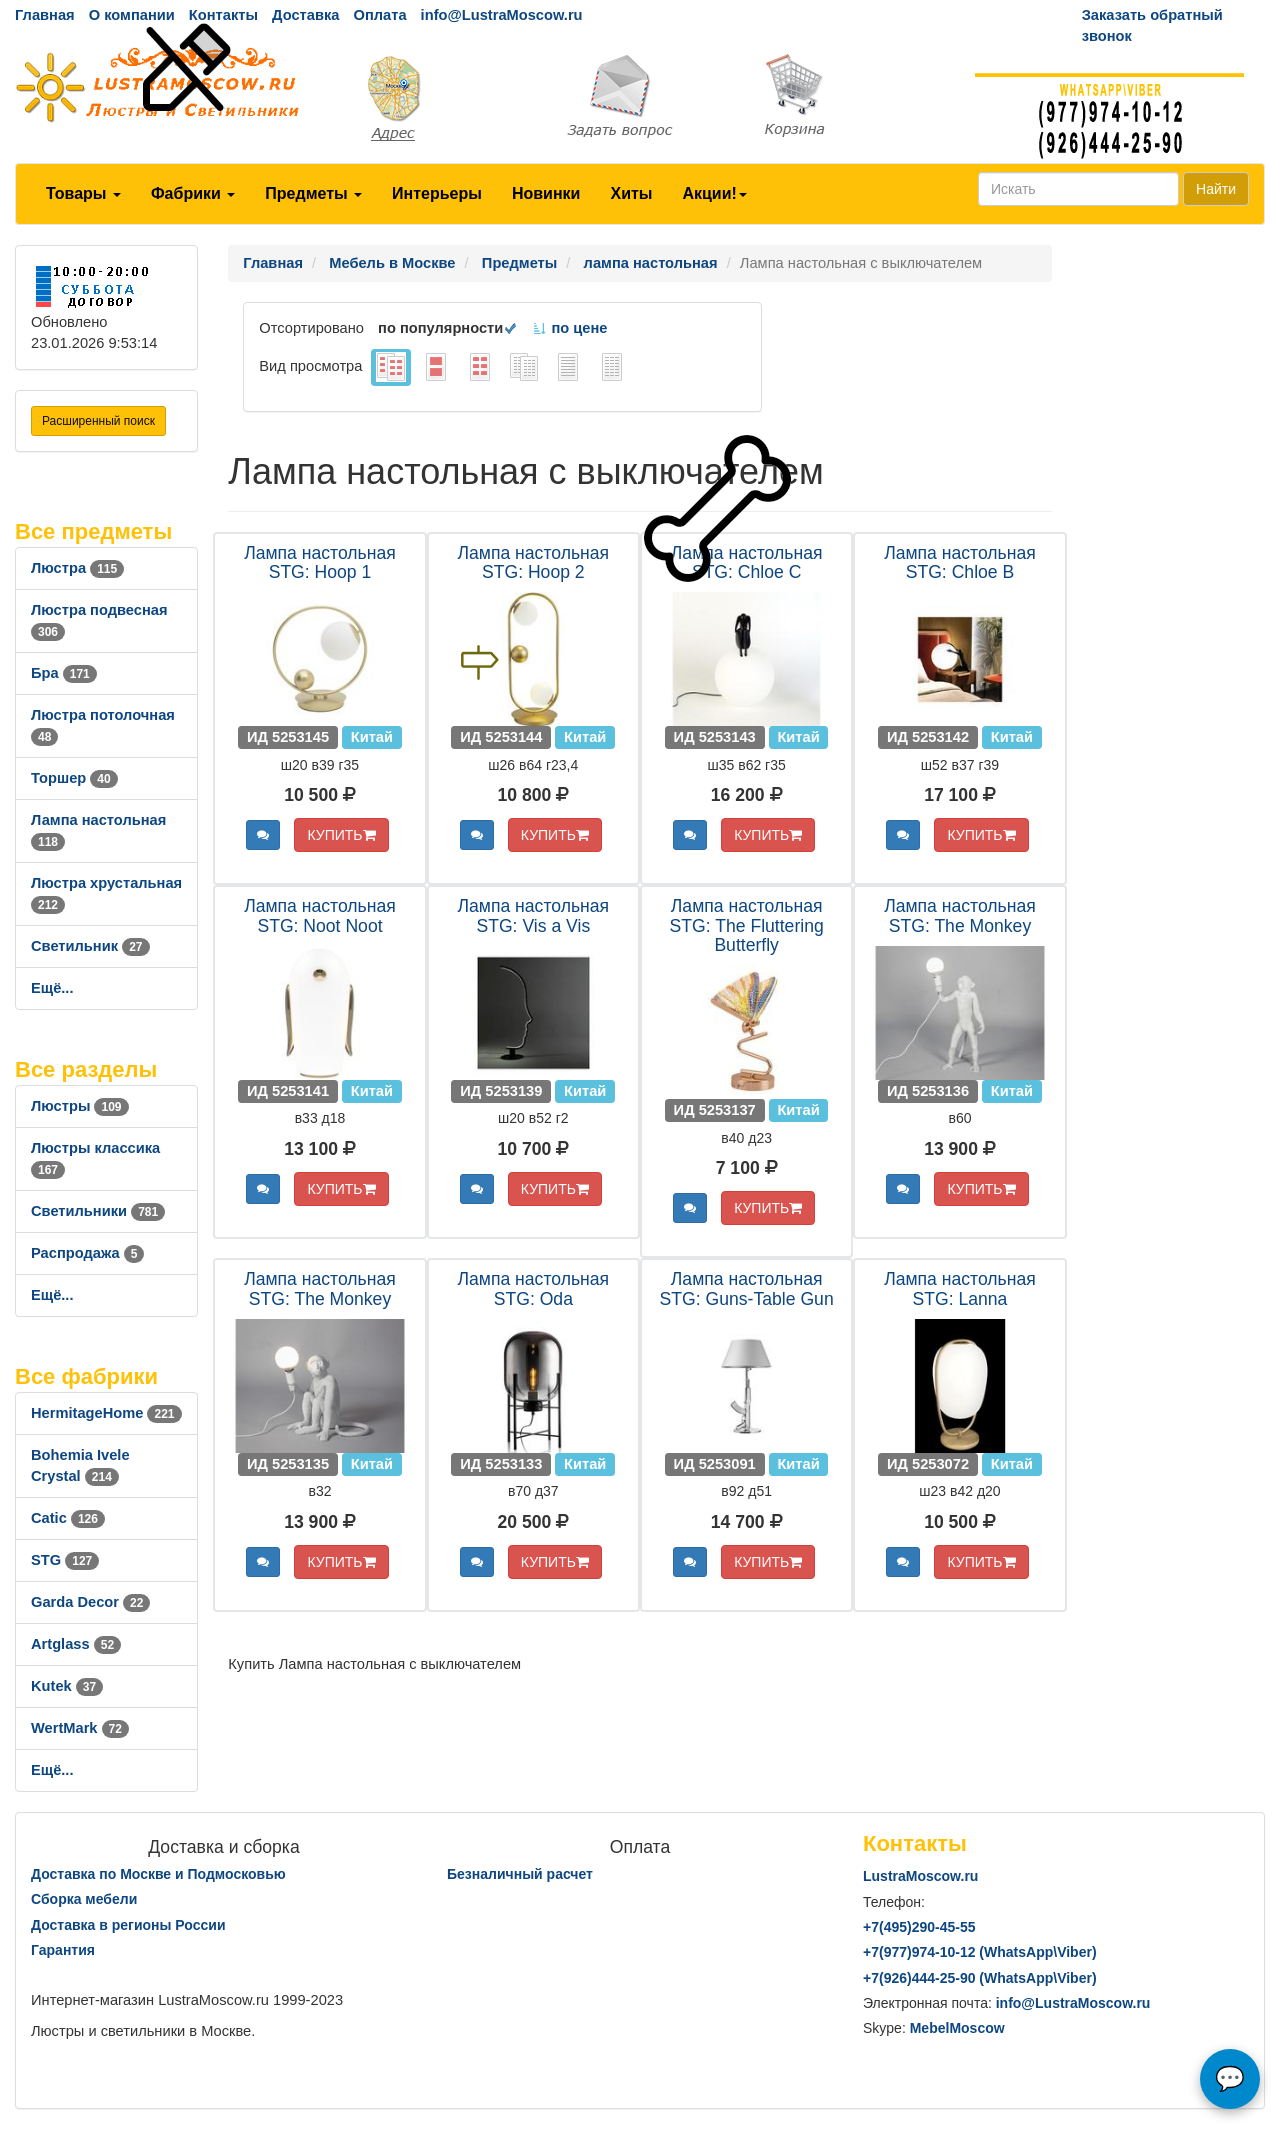 The height and width of the screenshot is (2129, 1280). What do you see at coordinates (478, 662) in the screenshot?
I see `navigate to directions or wayfinding` at bounding box center [478, 662].